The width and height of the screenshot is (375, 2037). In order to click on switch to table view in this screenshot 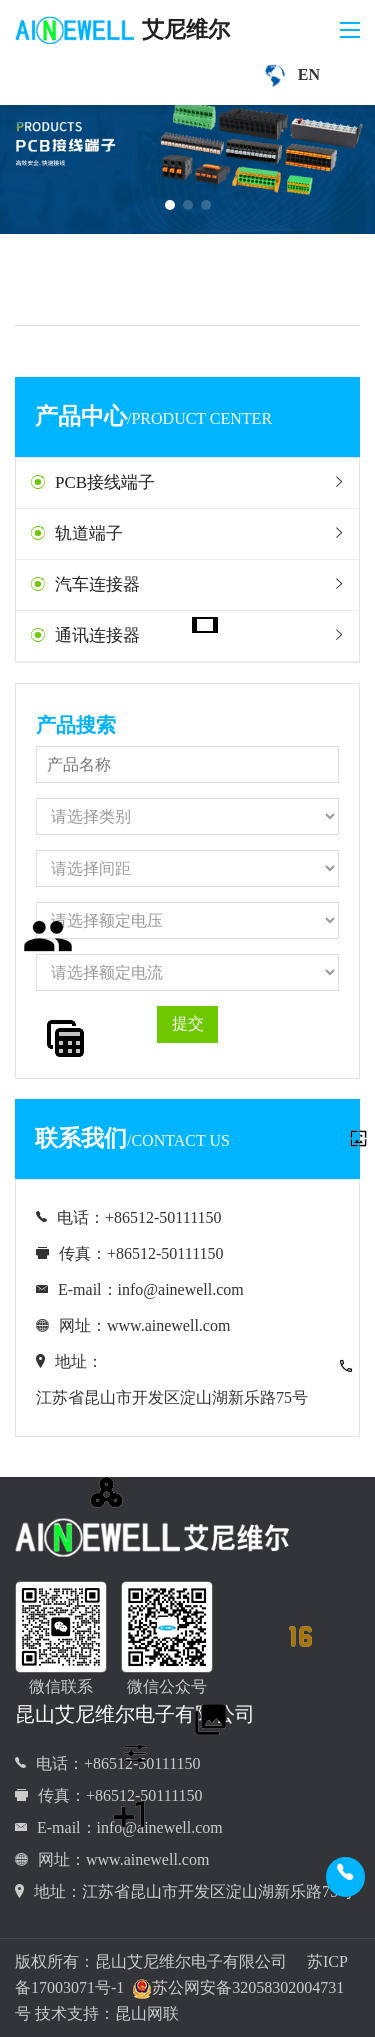, I will do `click(65, 1038)`.